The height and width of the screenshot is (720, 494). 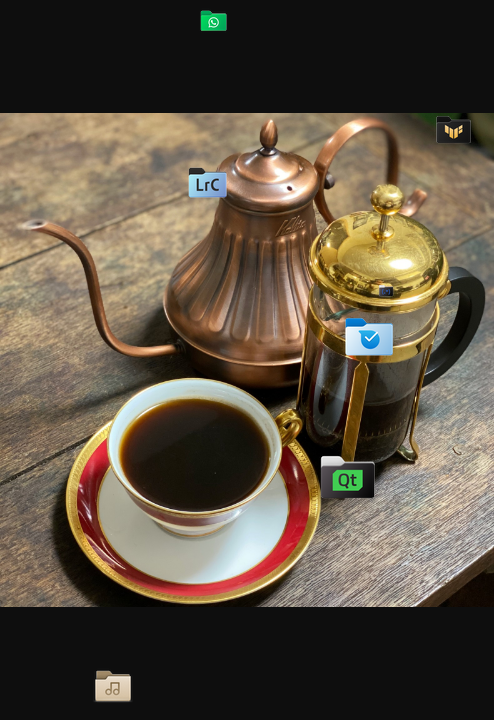 I want to click on open folder containing whatsapp files, so click(x=213, y=21).